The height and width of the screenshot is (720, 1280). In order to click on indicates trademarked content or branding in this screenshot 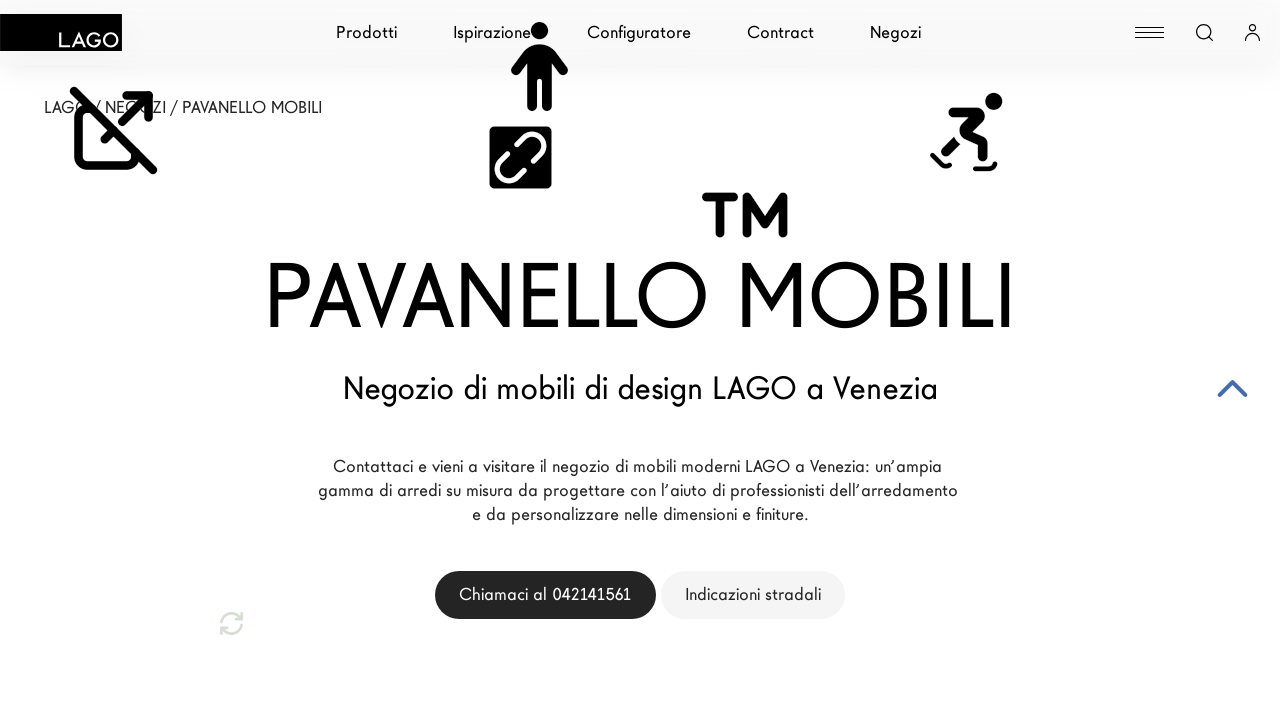, I will do `click(747, 215)`.